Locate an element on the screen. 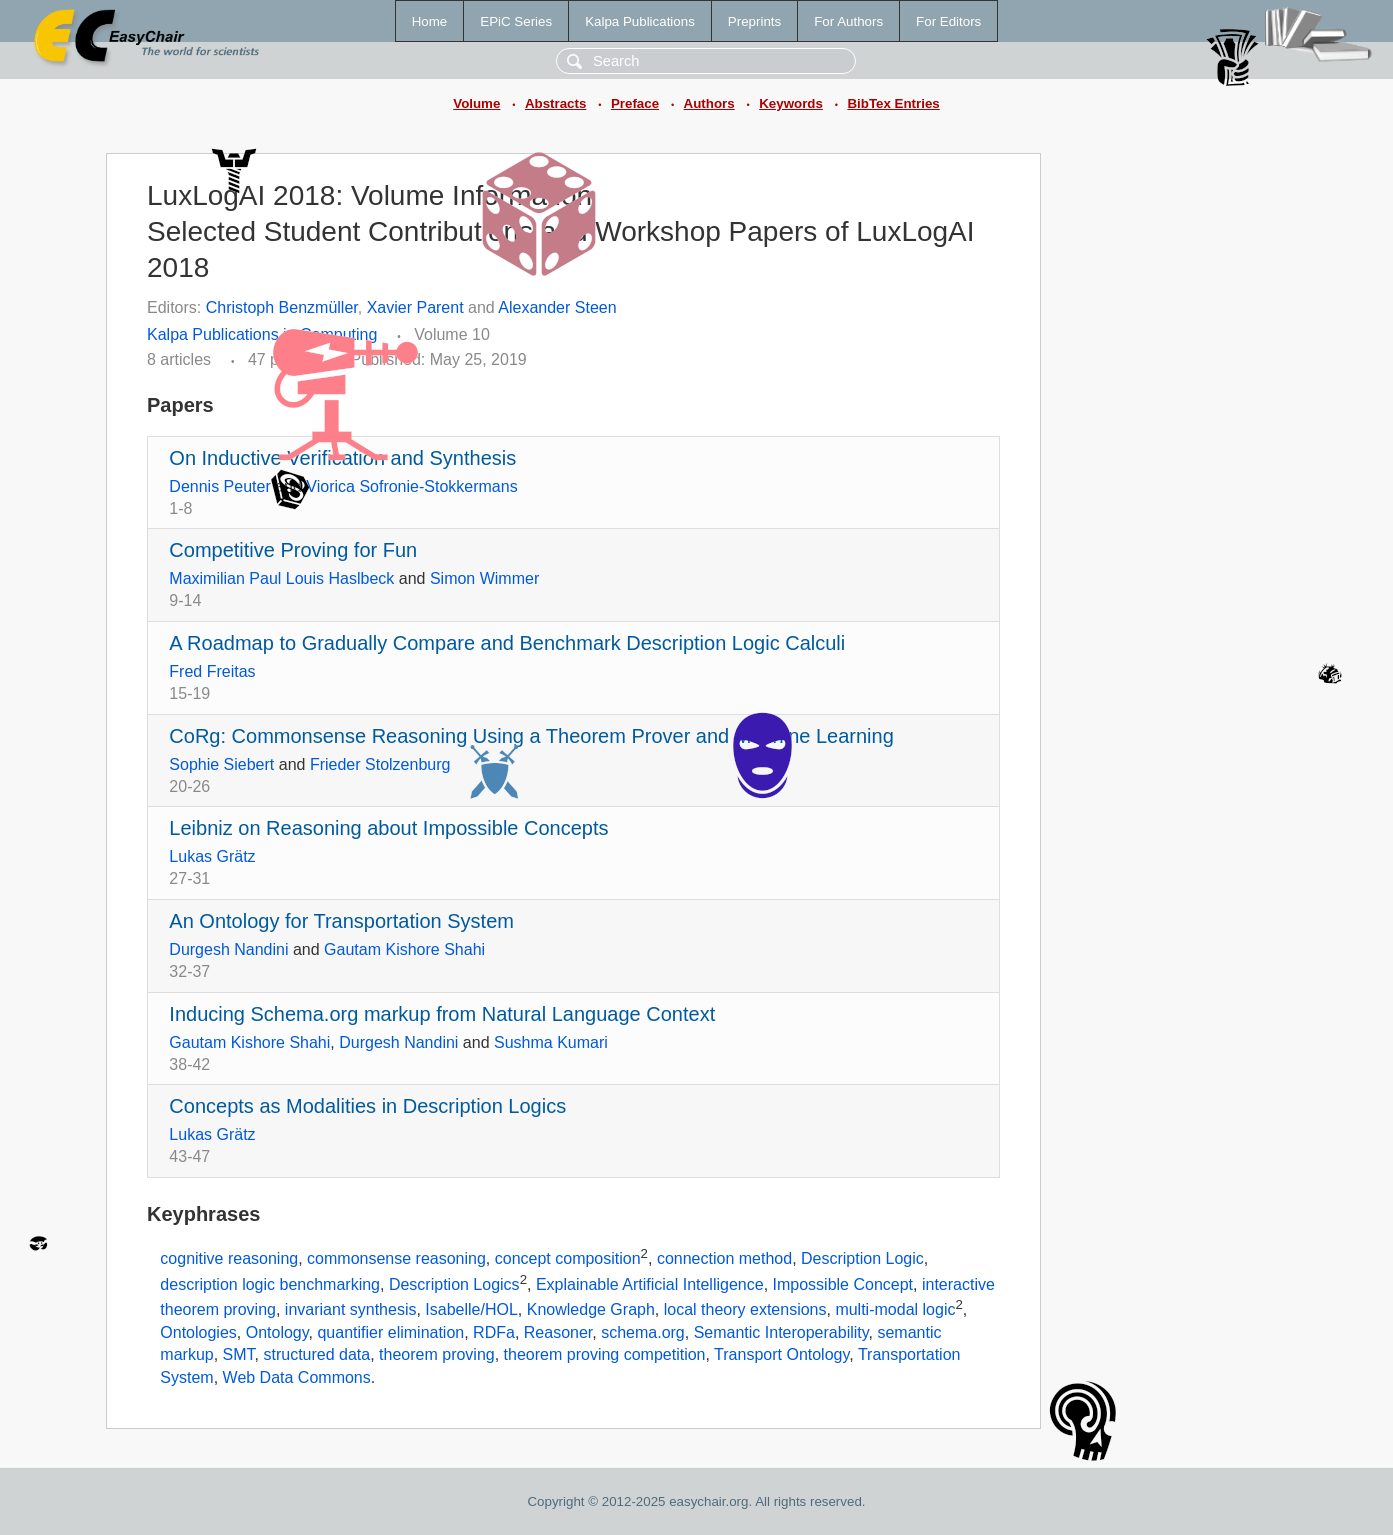 The height and width of the screenshot is (1535, 1393). deploy tesla turret defense unit is located at coordinates (345, 387).